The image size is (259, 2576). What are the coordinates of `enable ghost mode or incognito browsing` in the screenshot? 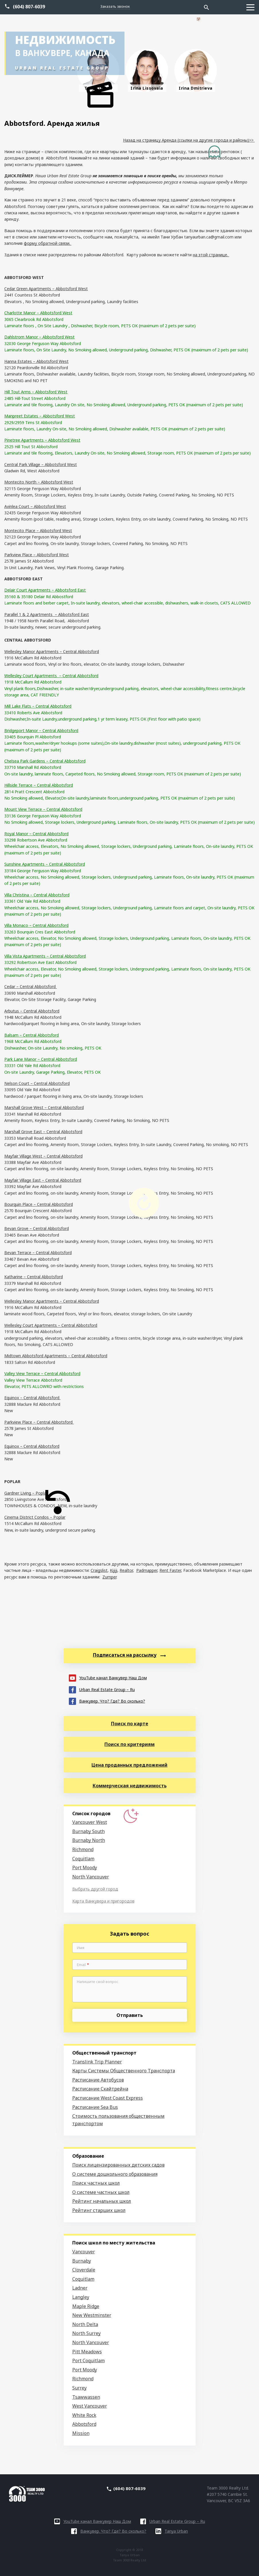 It's located at (214, 152).